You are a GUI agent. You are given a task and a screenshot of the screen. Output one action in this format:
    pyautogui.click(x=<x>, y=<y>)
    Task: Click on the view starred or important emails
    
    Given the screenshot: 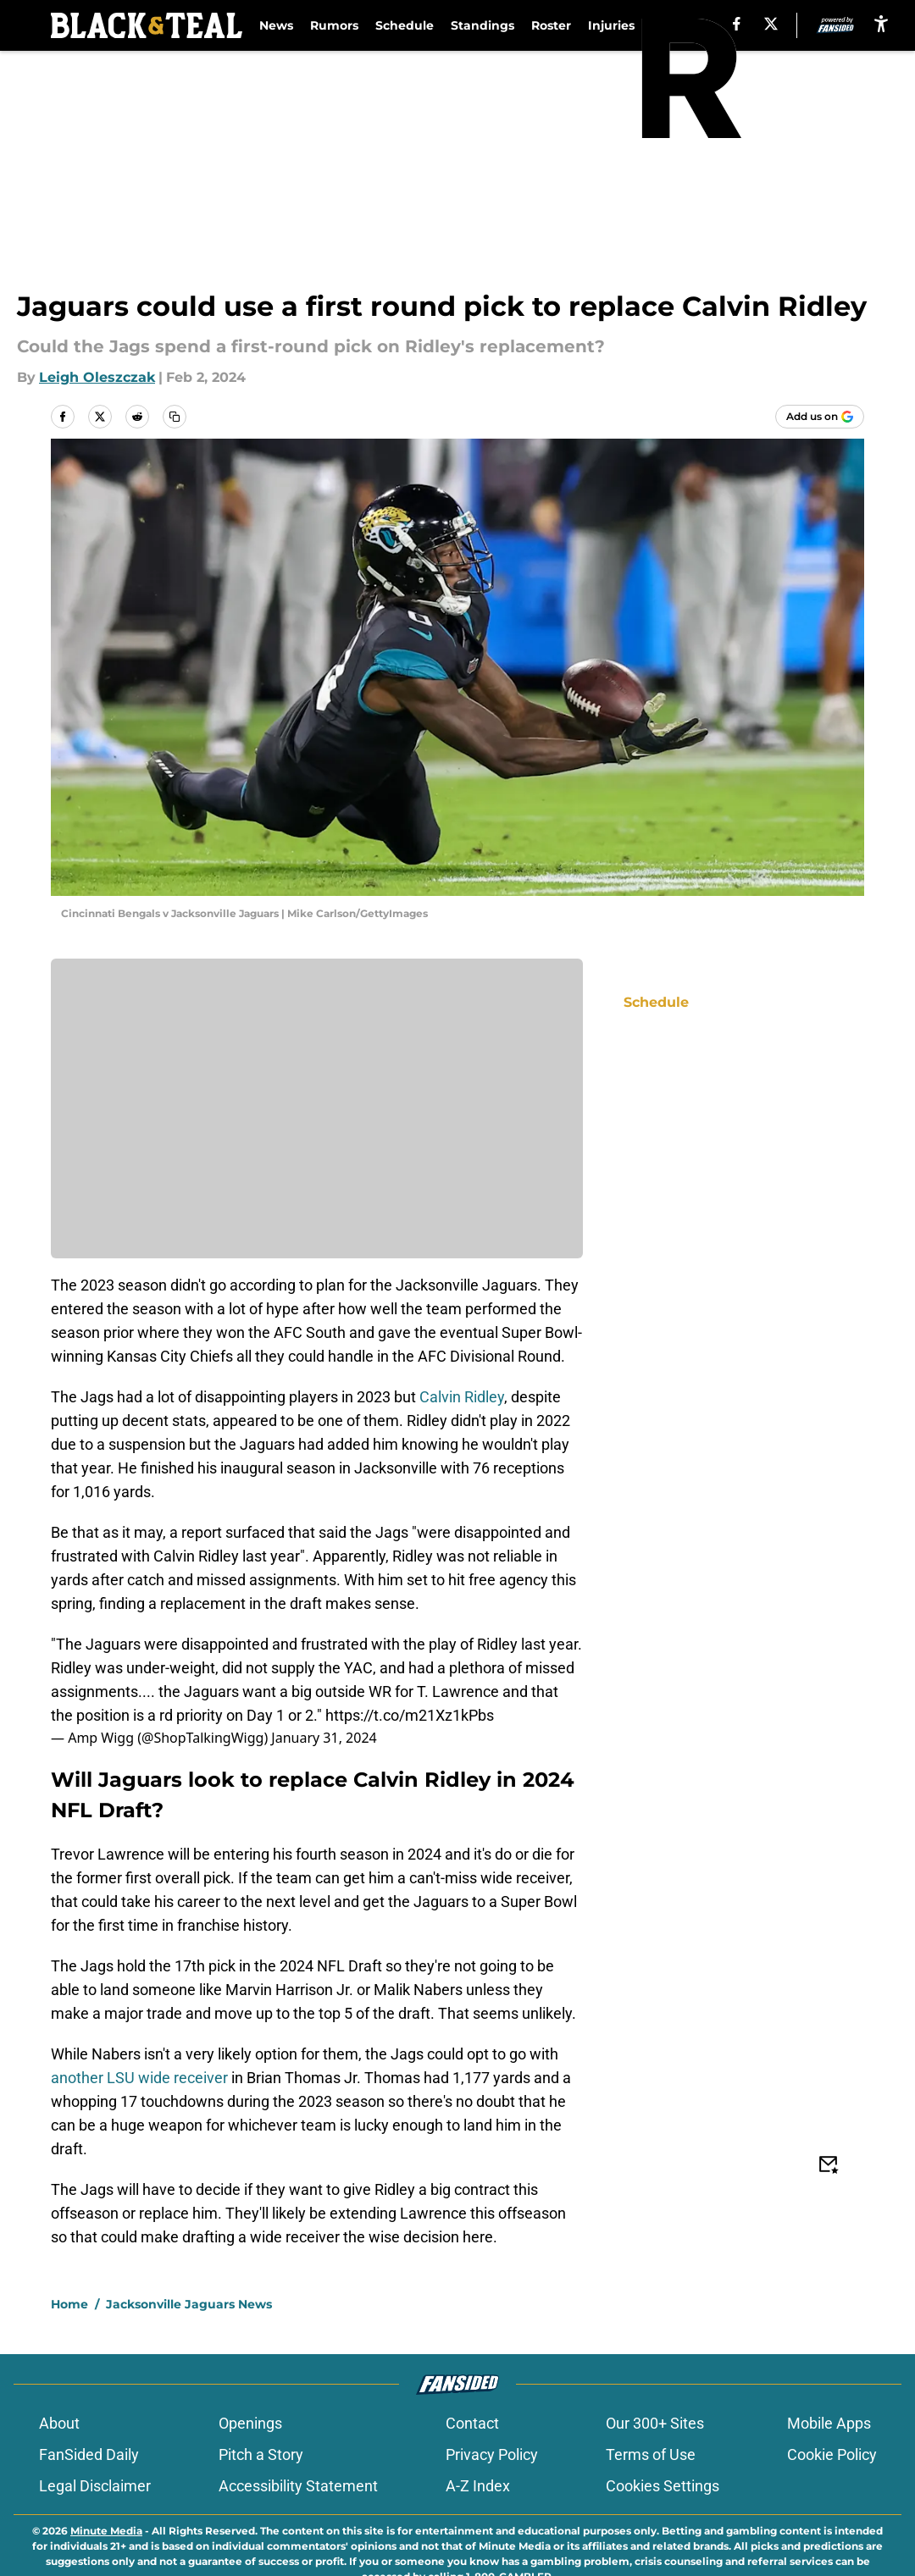 What is the action you would take?
    pyautogui.click(x=828, y=2164)
    